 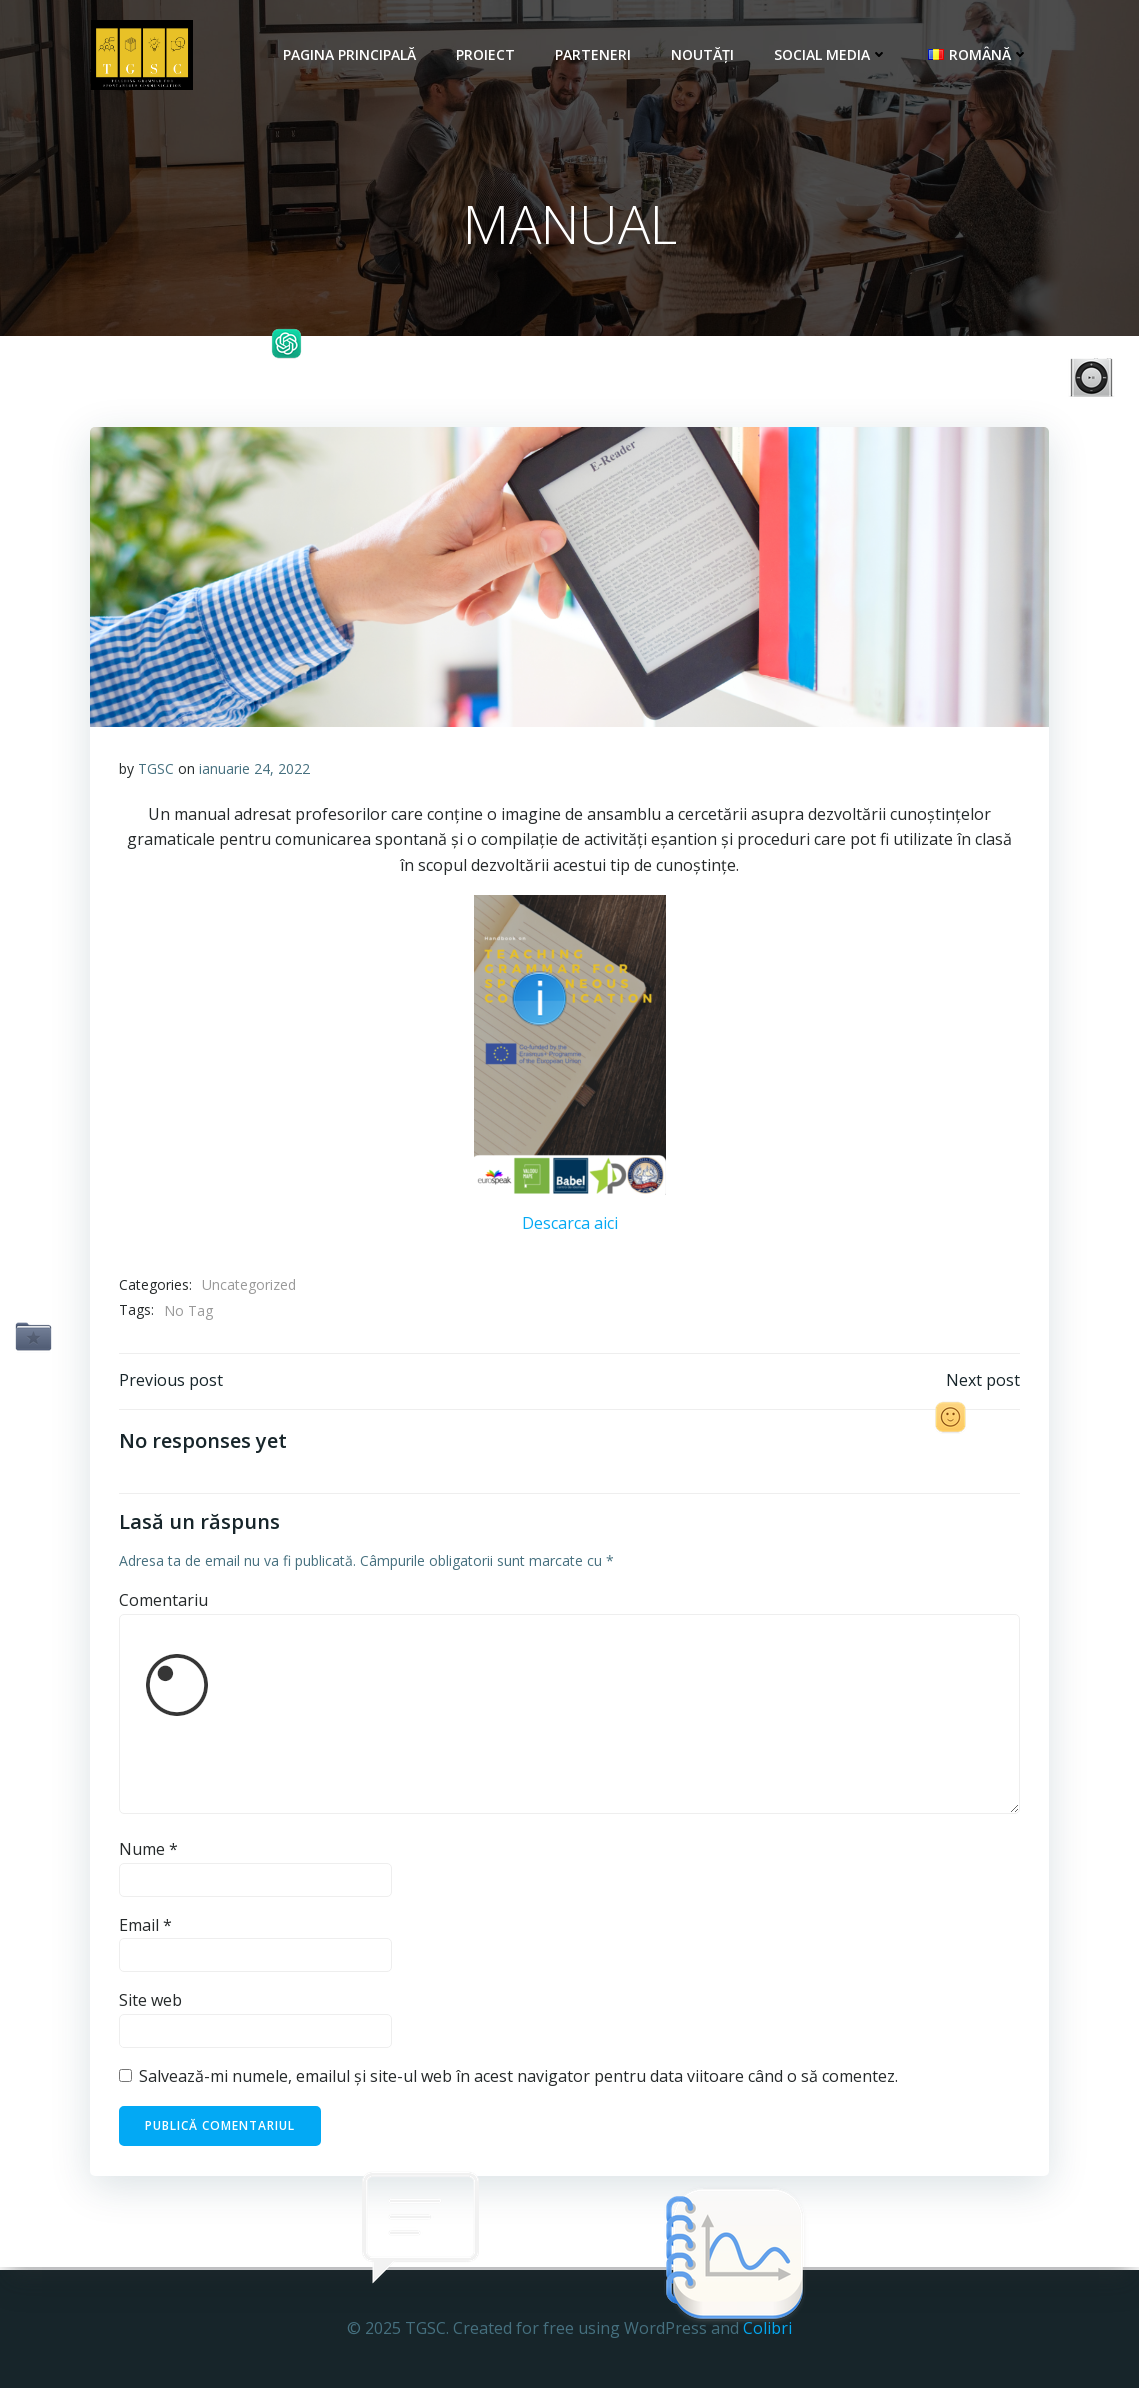 I want to click on open clockworks or timer application, so click(x=177, y=1685).